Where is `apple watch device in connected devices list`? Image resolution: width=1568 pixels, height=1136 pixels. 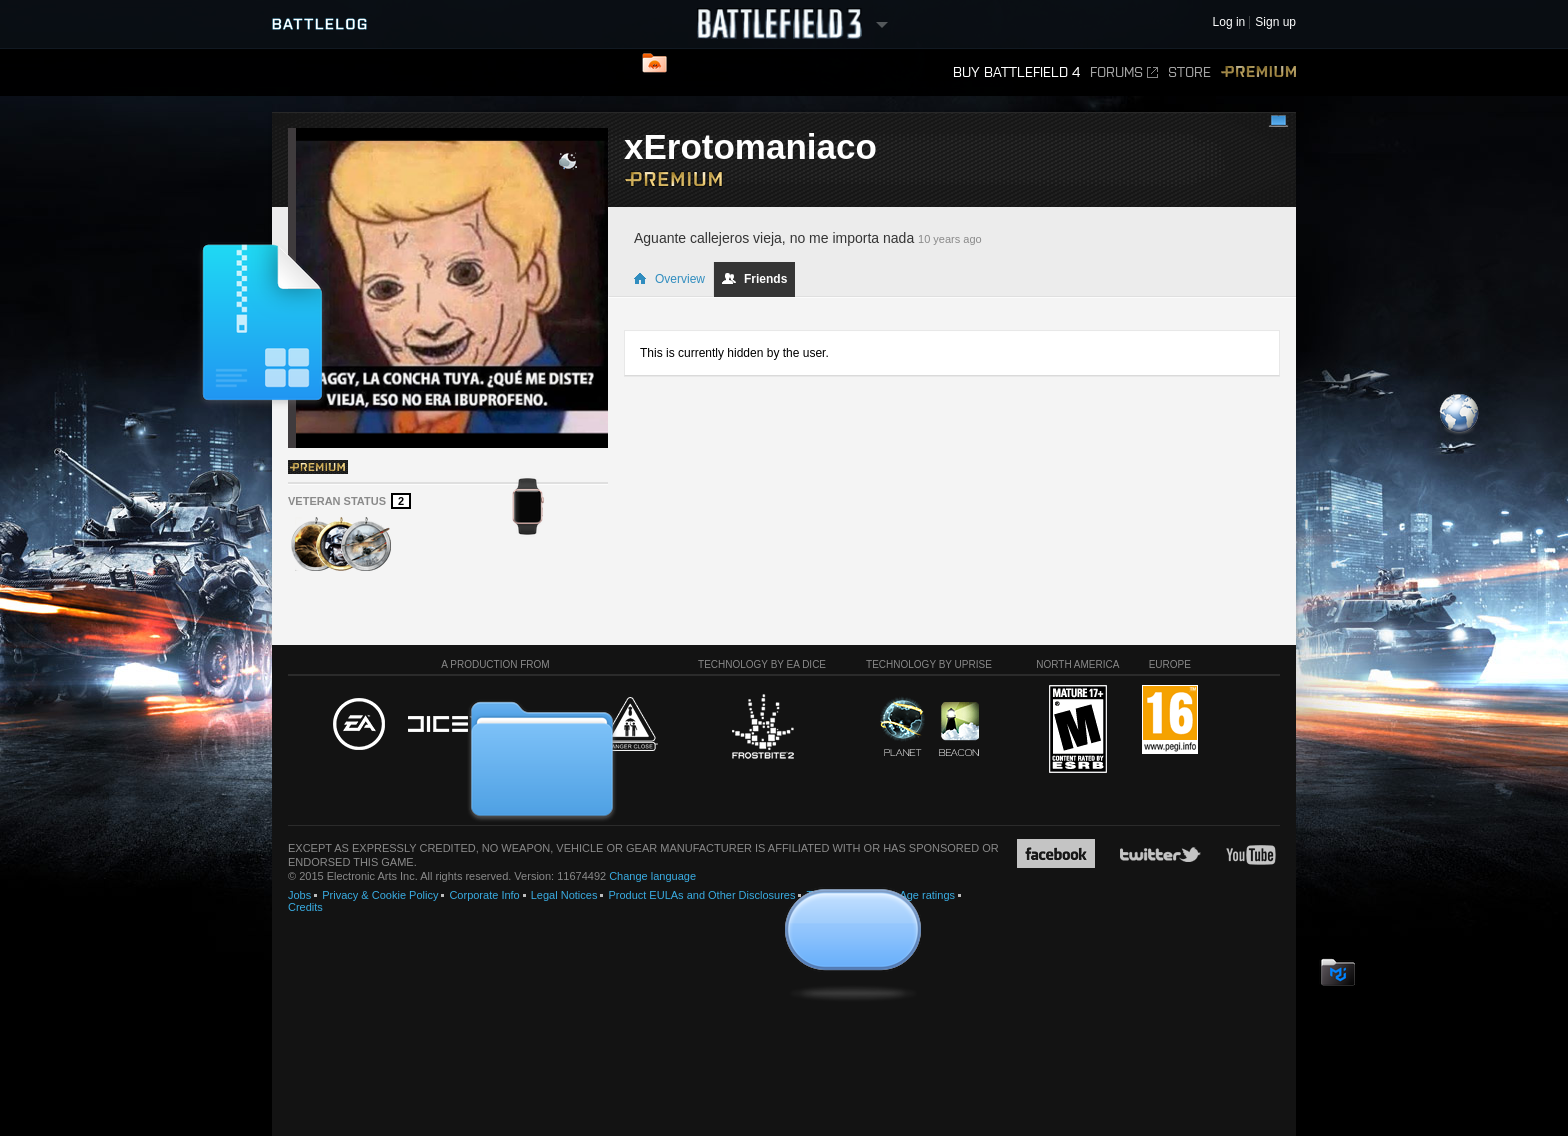
apple watch device in connected devices list is located at coordinates (527, 506).